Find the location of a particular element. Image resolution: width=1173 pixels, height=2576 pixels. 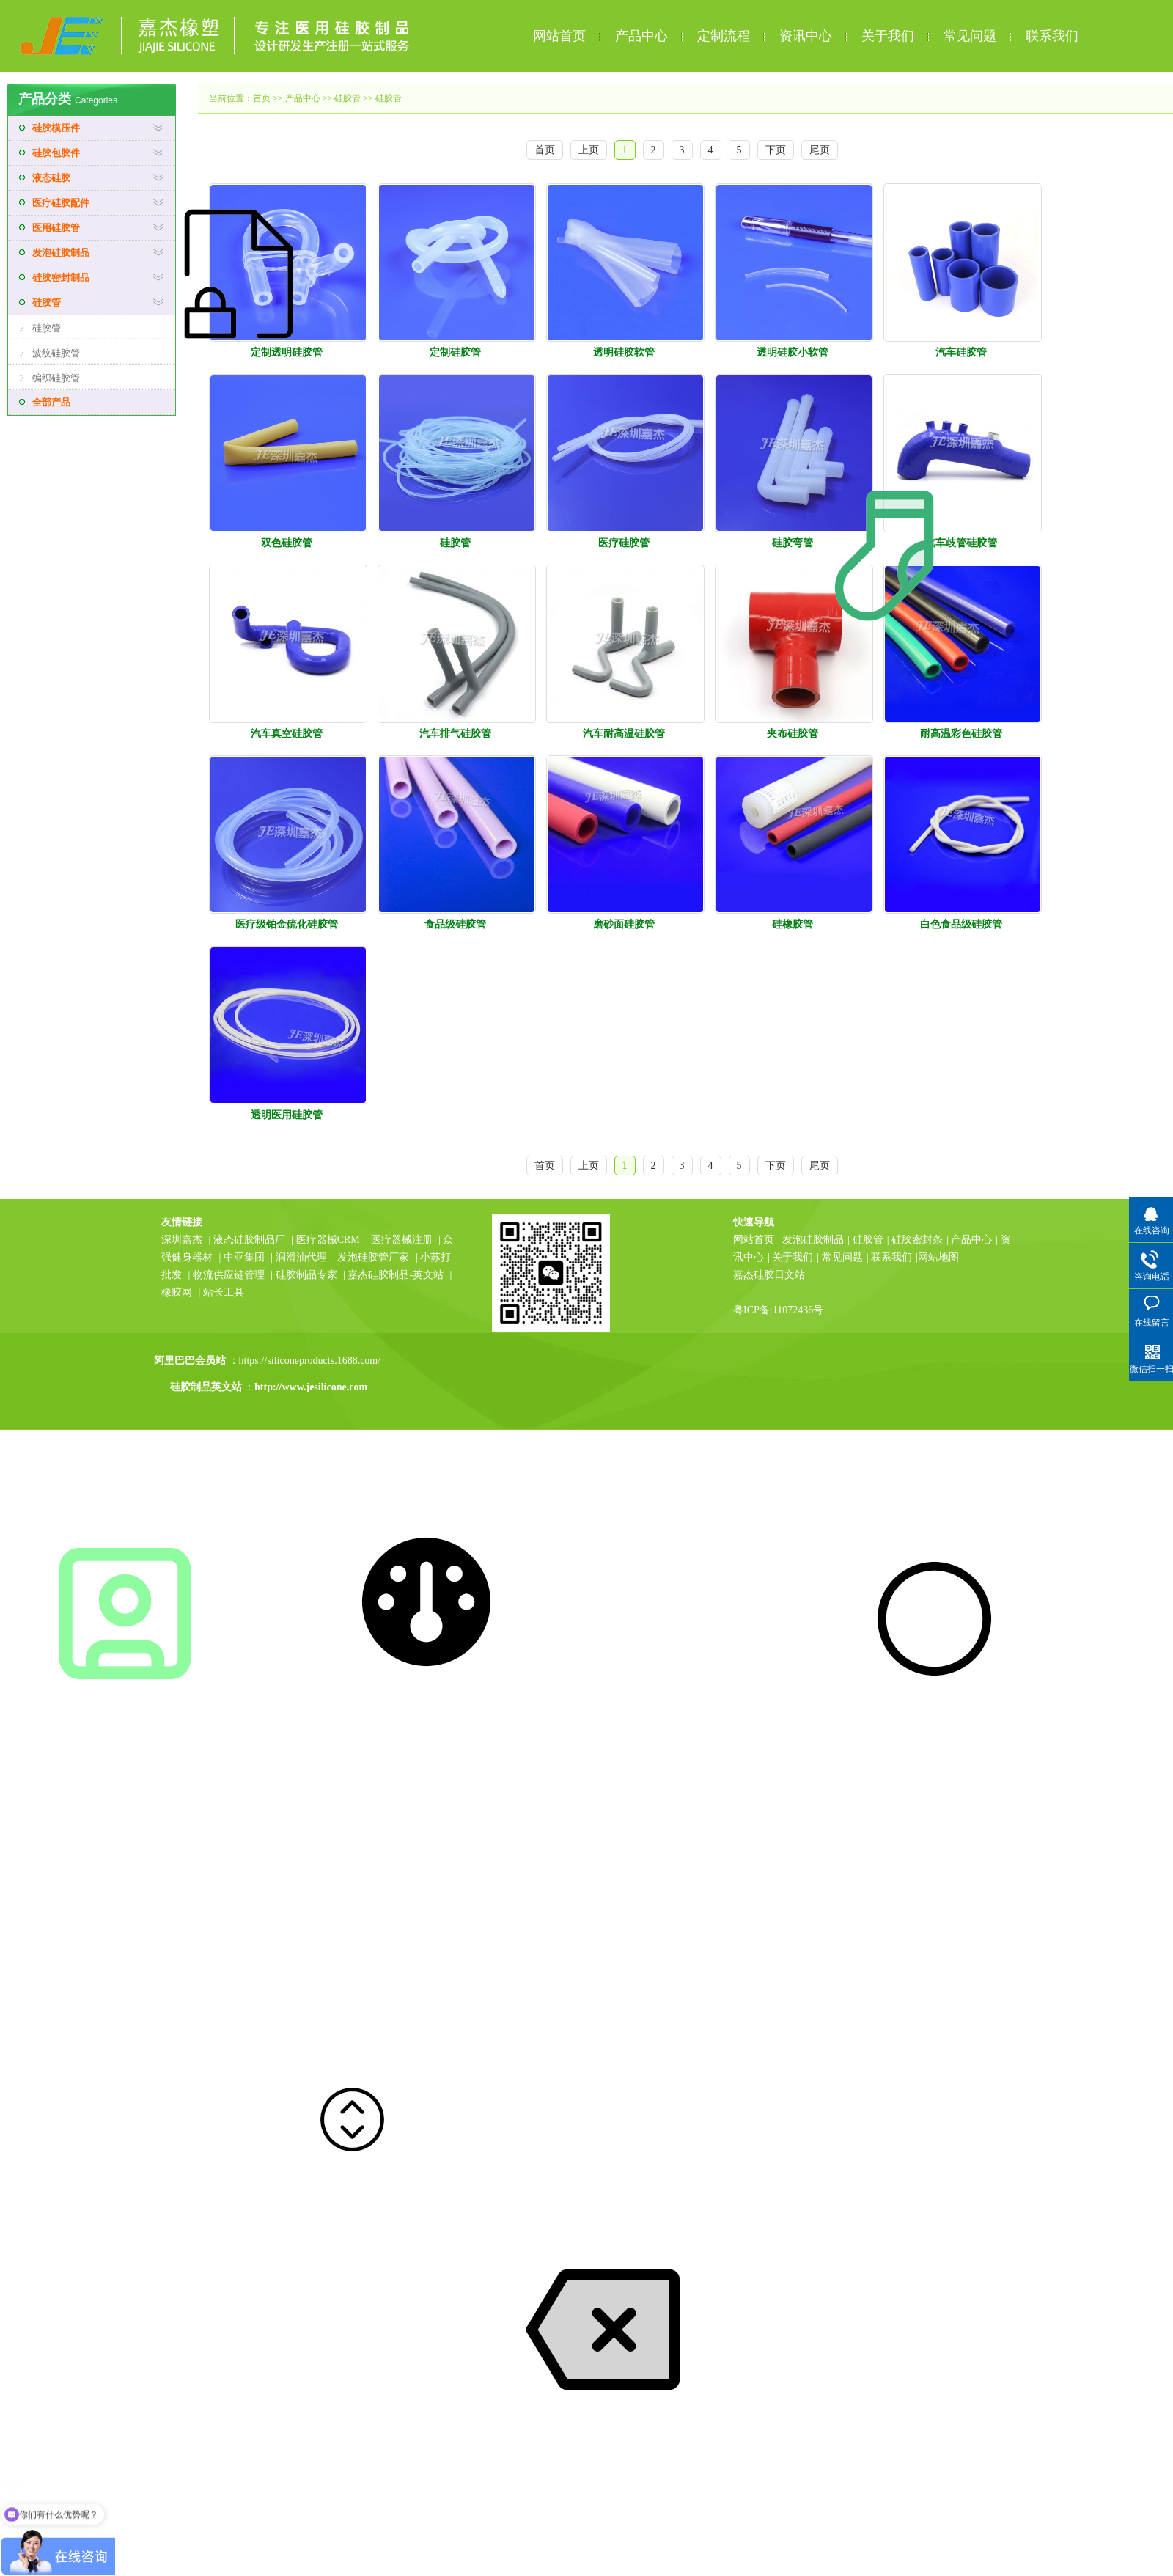

unselected radio button or toggle option is located at coordinates (934, 1618).